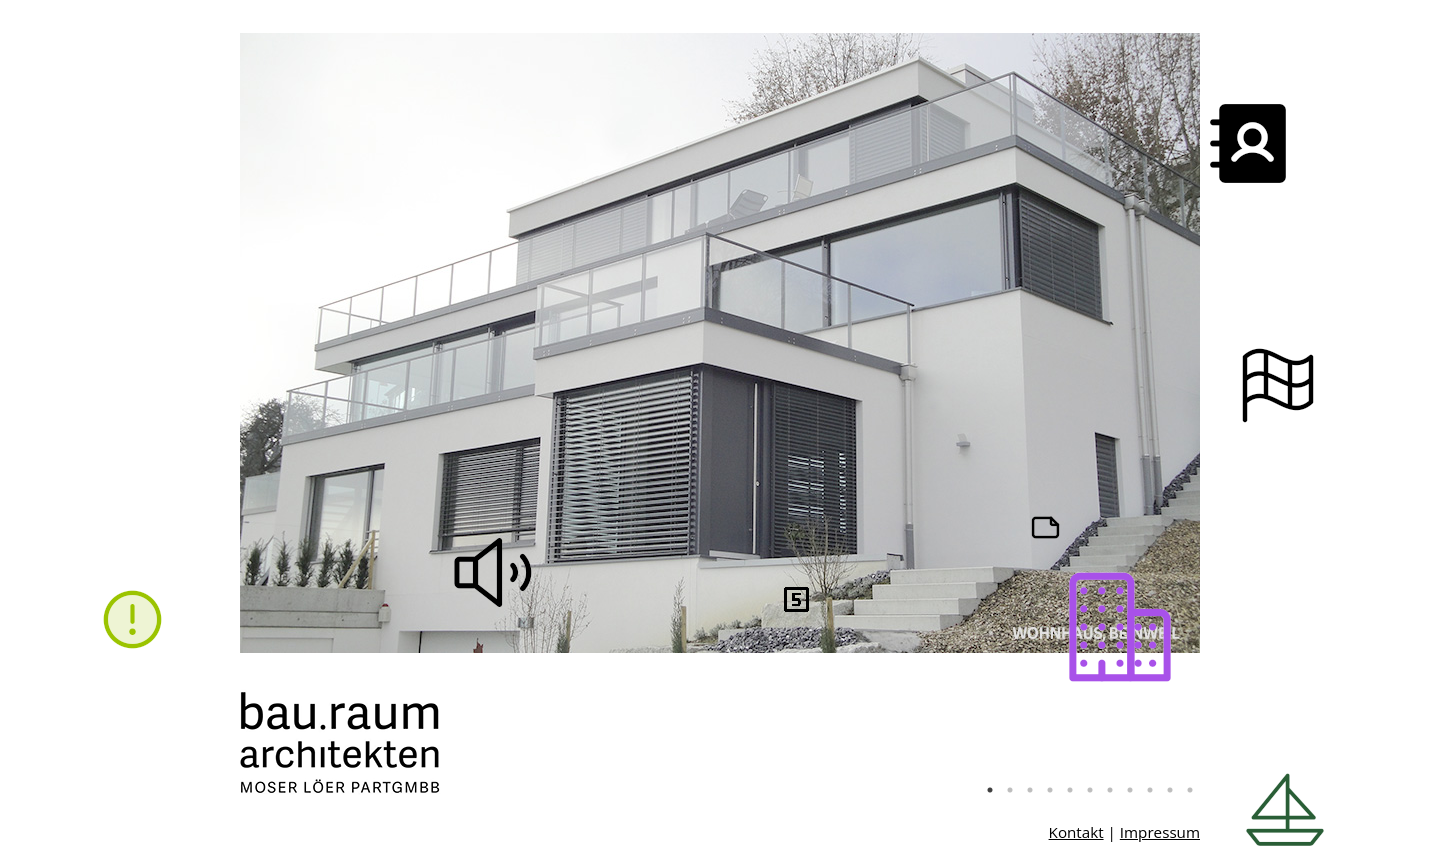 This screenshot has height=857, width=1440. Describe the element at coordinates (1045, 527) in the screenshot. I see `view document in landscape orientation` at that location.